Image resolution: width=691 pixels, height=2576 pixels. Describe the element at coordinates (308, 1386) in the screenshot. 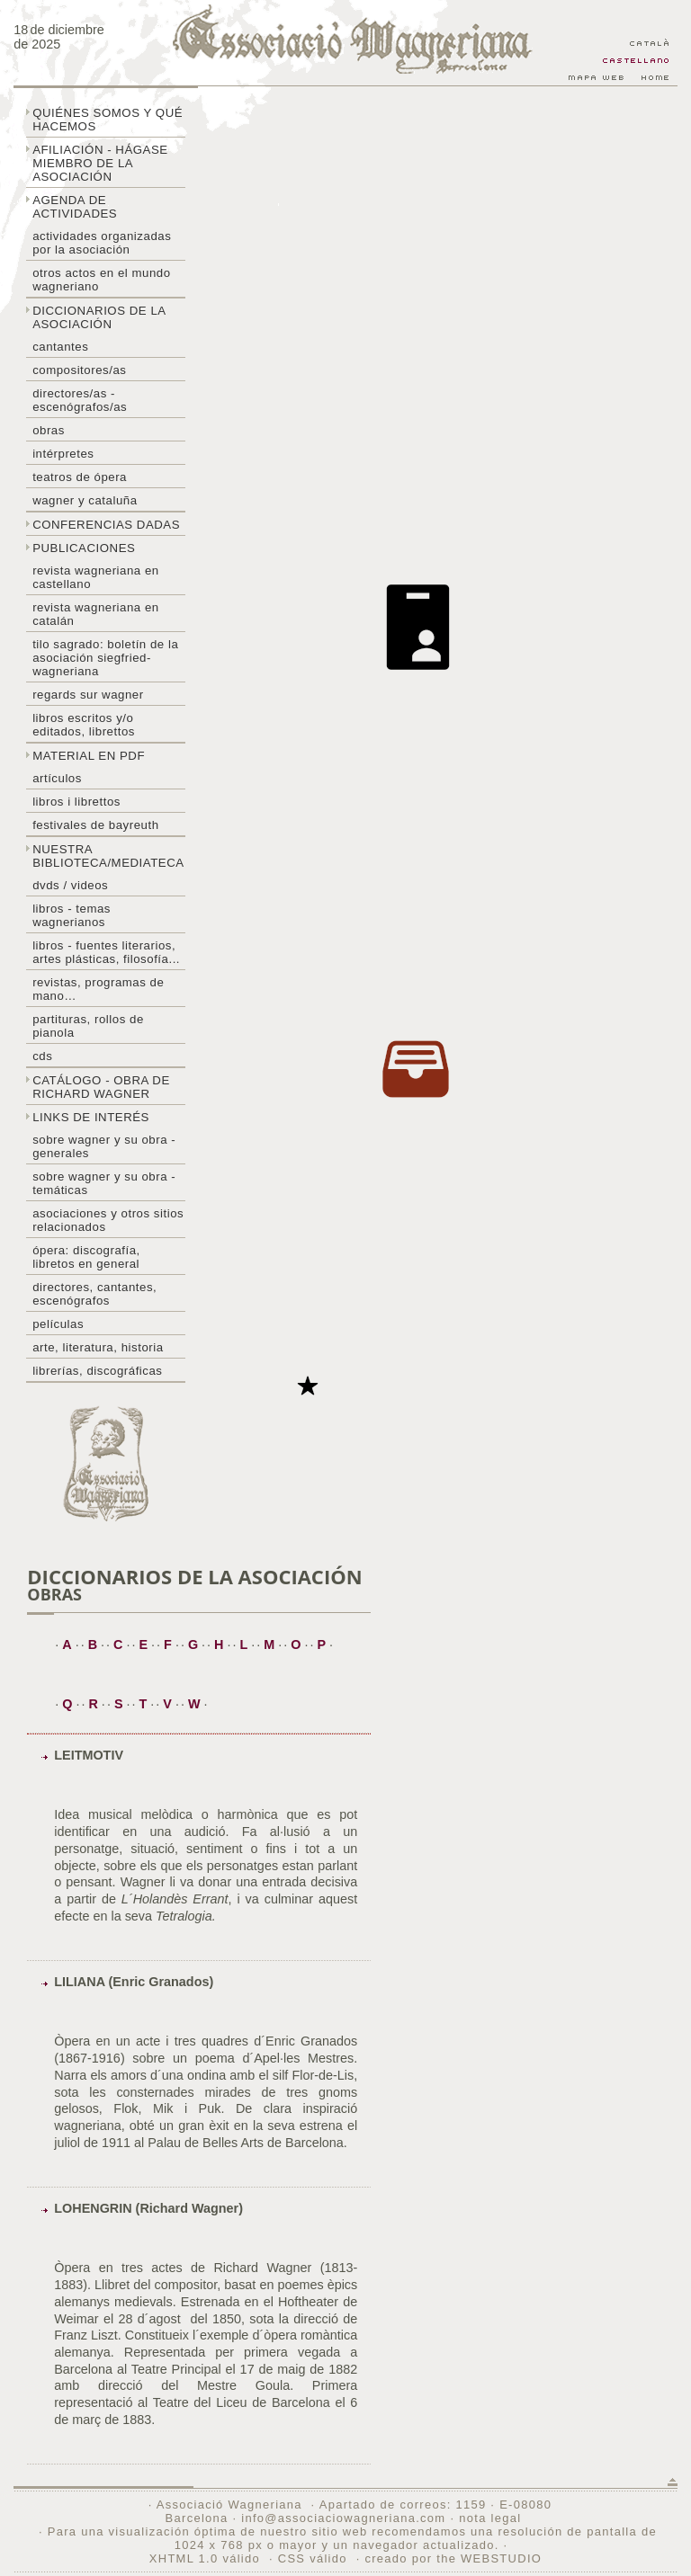

I see `add to favorites` at that location.